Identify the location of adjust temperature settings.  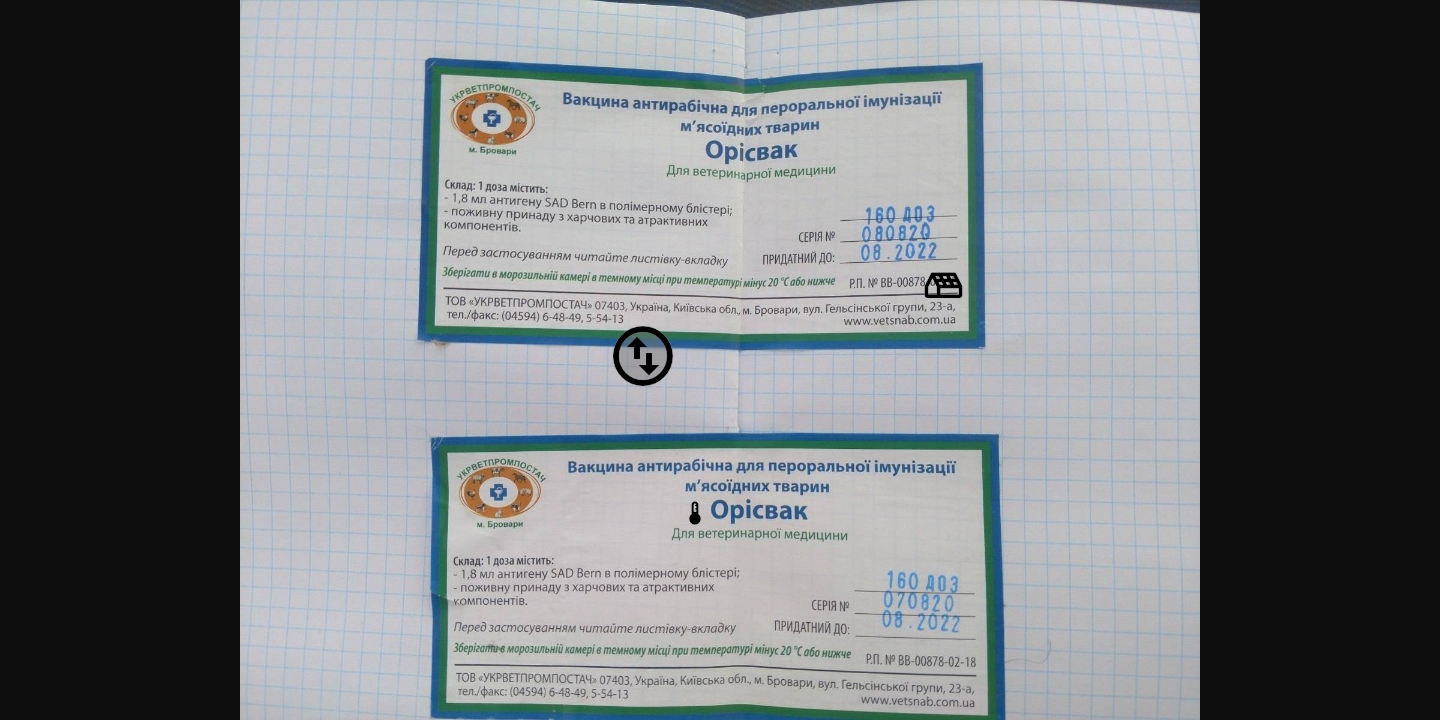
(695, 513).